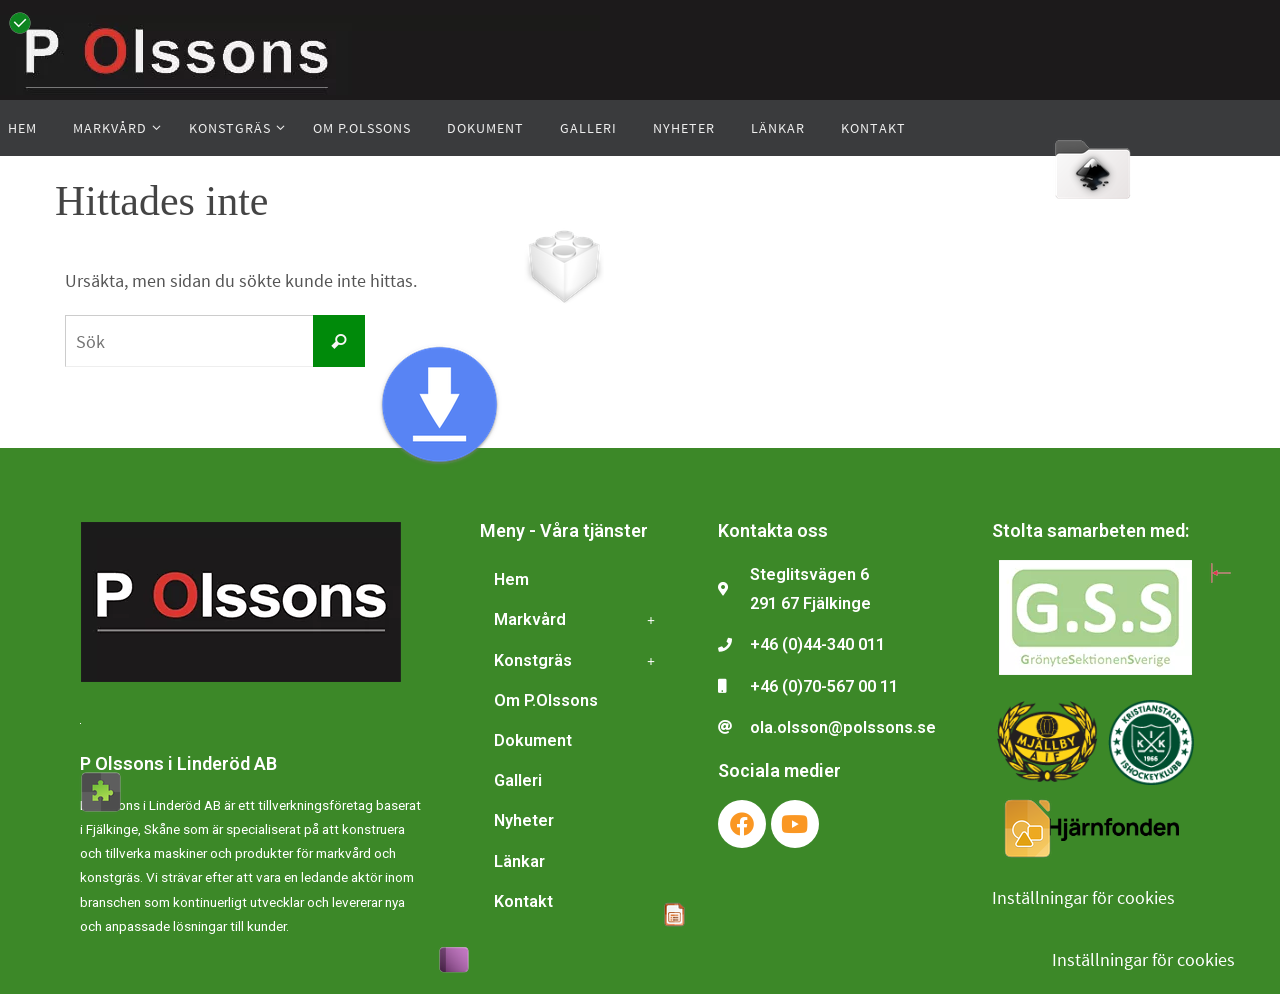 This screenshot has width=1280, height=994. Describe the element at coordinates (1092, 171) in the screenshot. I see `open inkscape project files folder` at that location.